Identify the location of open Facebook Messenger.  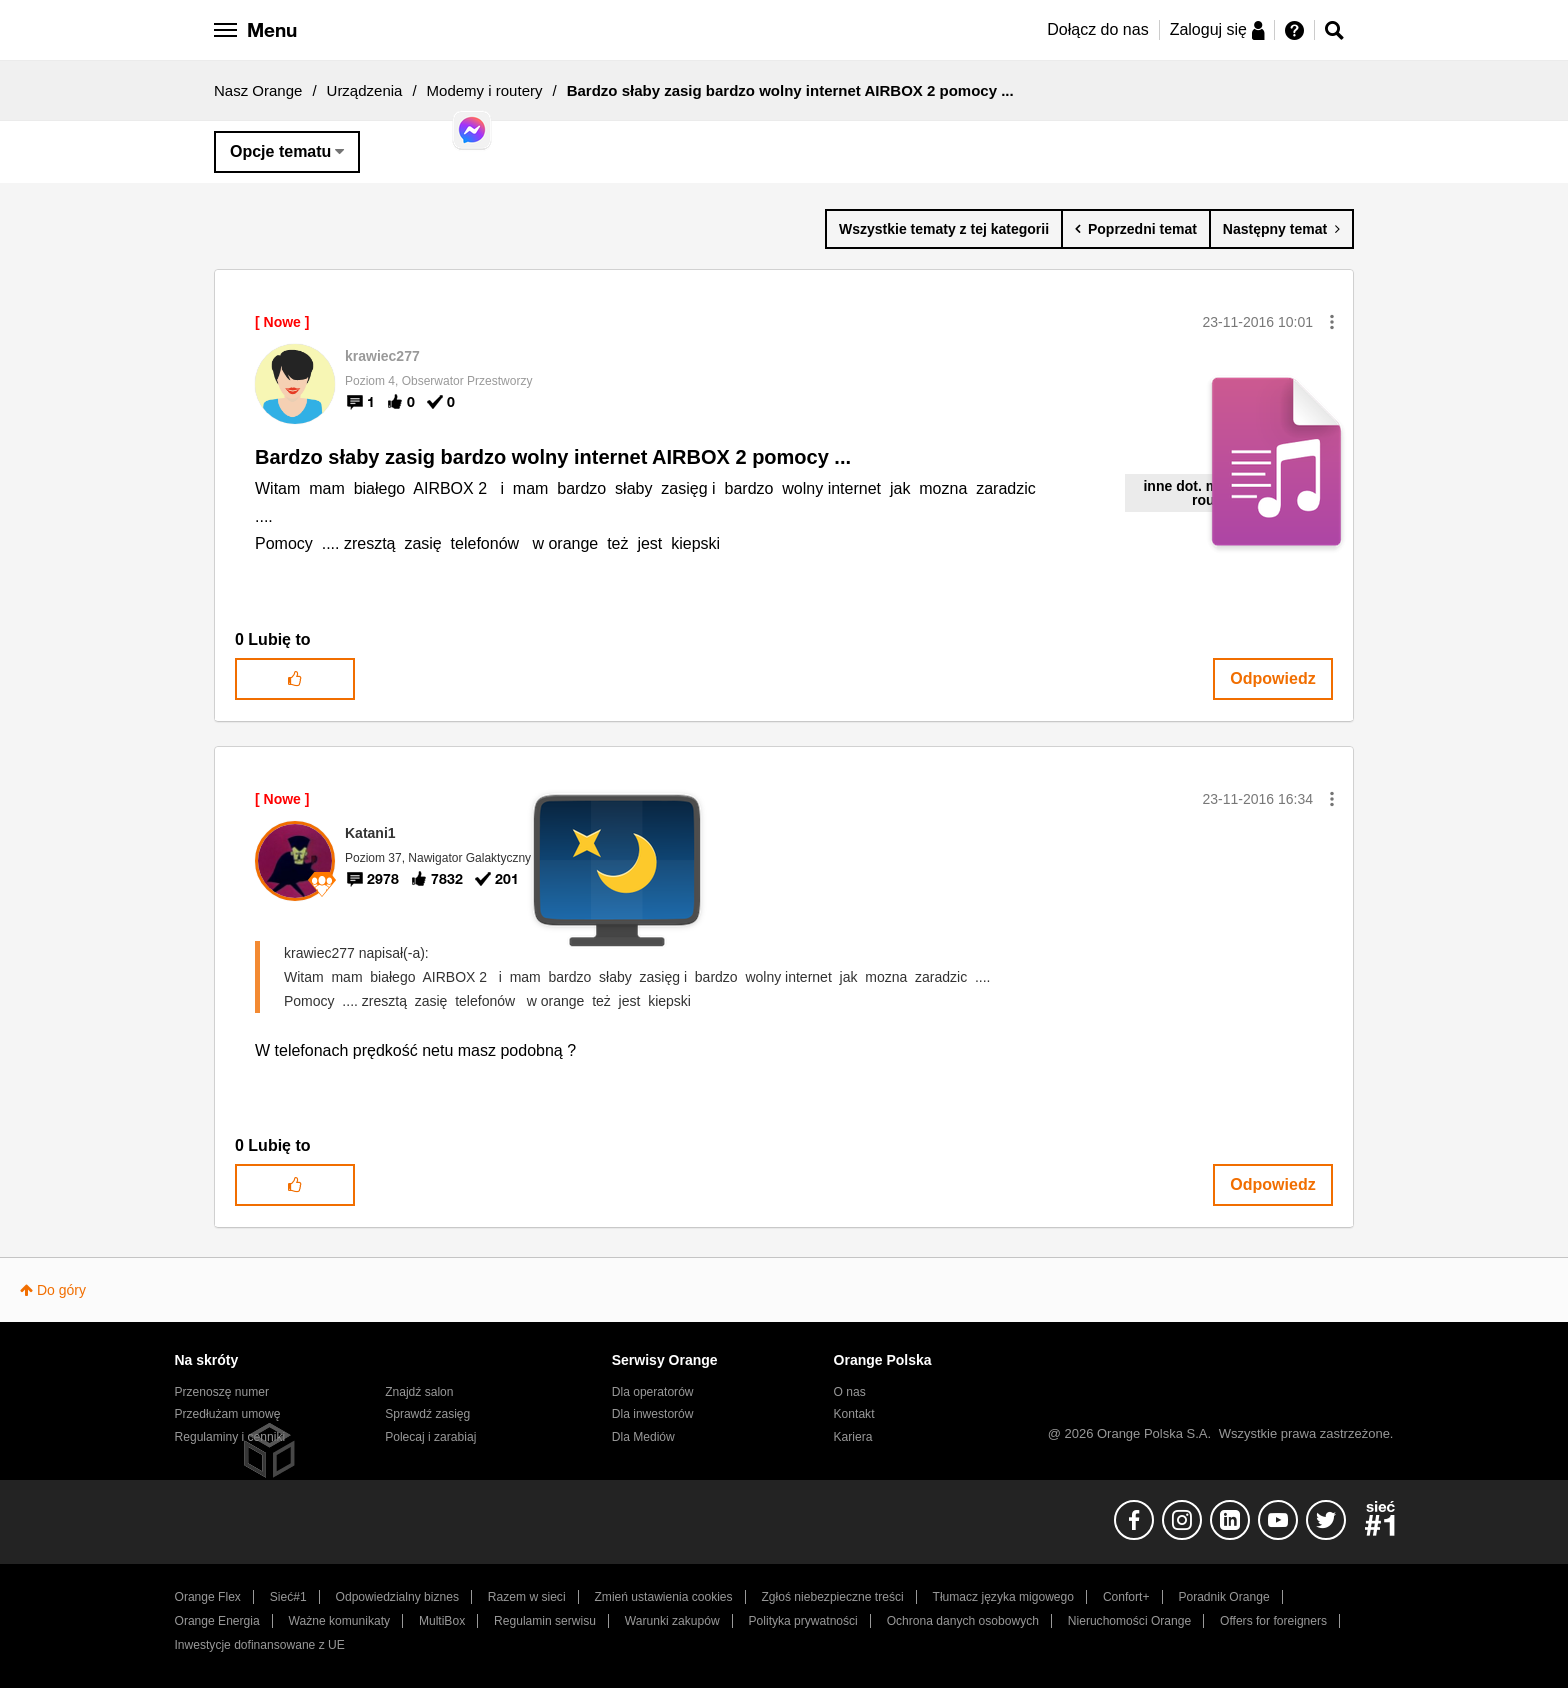
(472, 130).